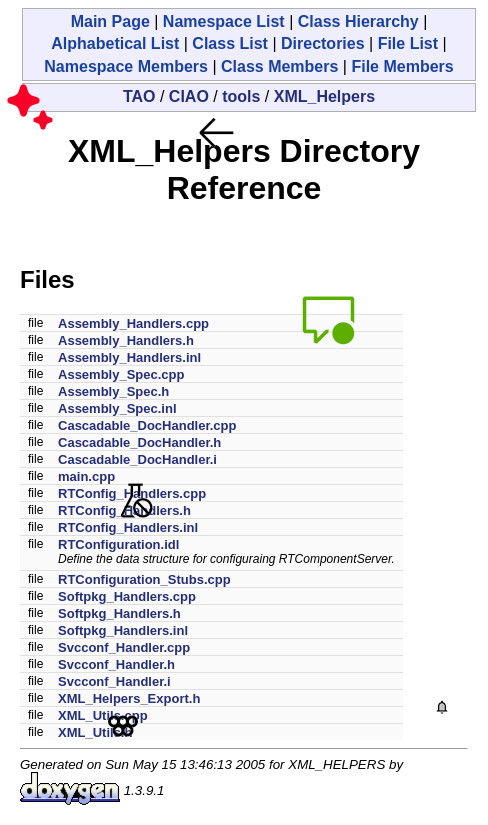 The image size is (488, 825). I want to click on indicates AI-generated or enhanced content, so click(30, 107).